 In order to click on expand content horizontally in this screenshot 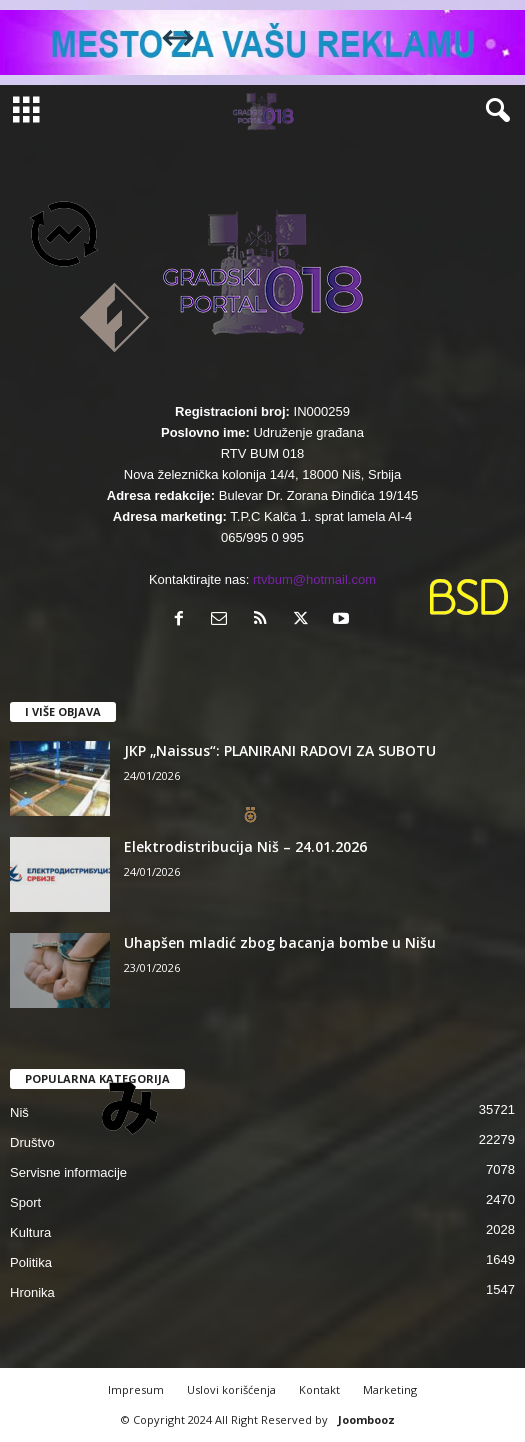, I will do `click(178, 38)`.